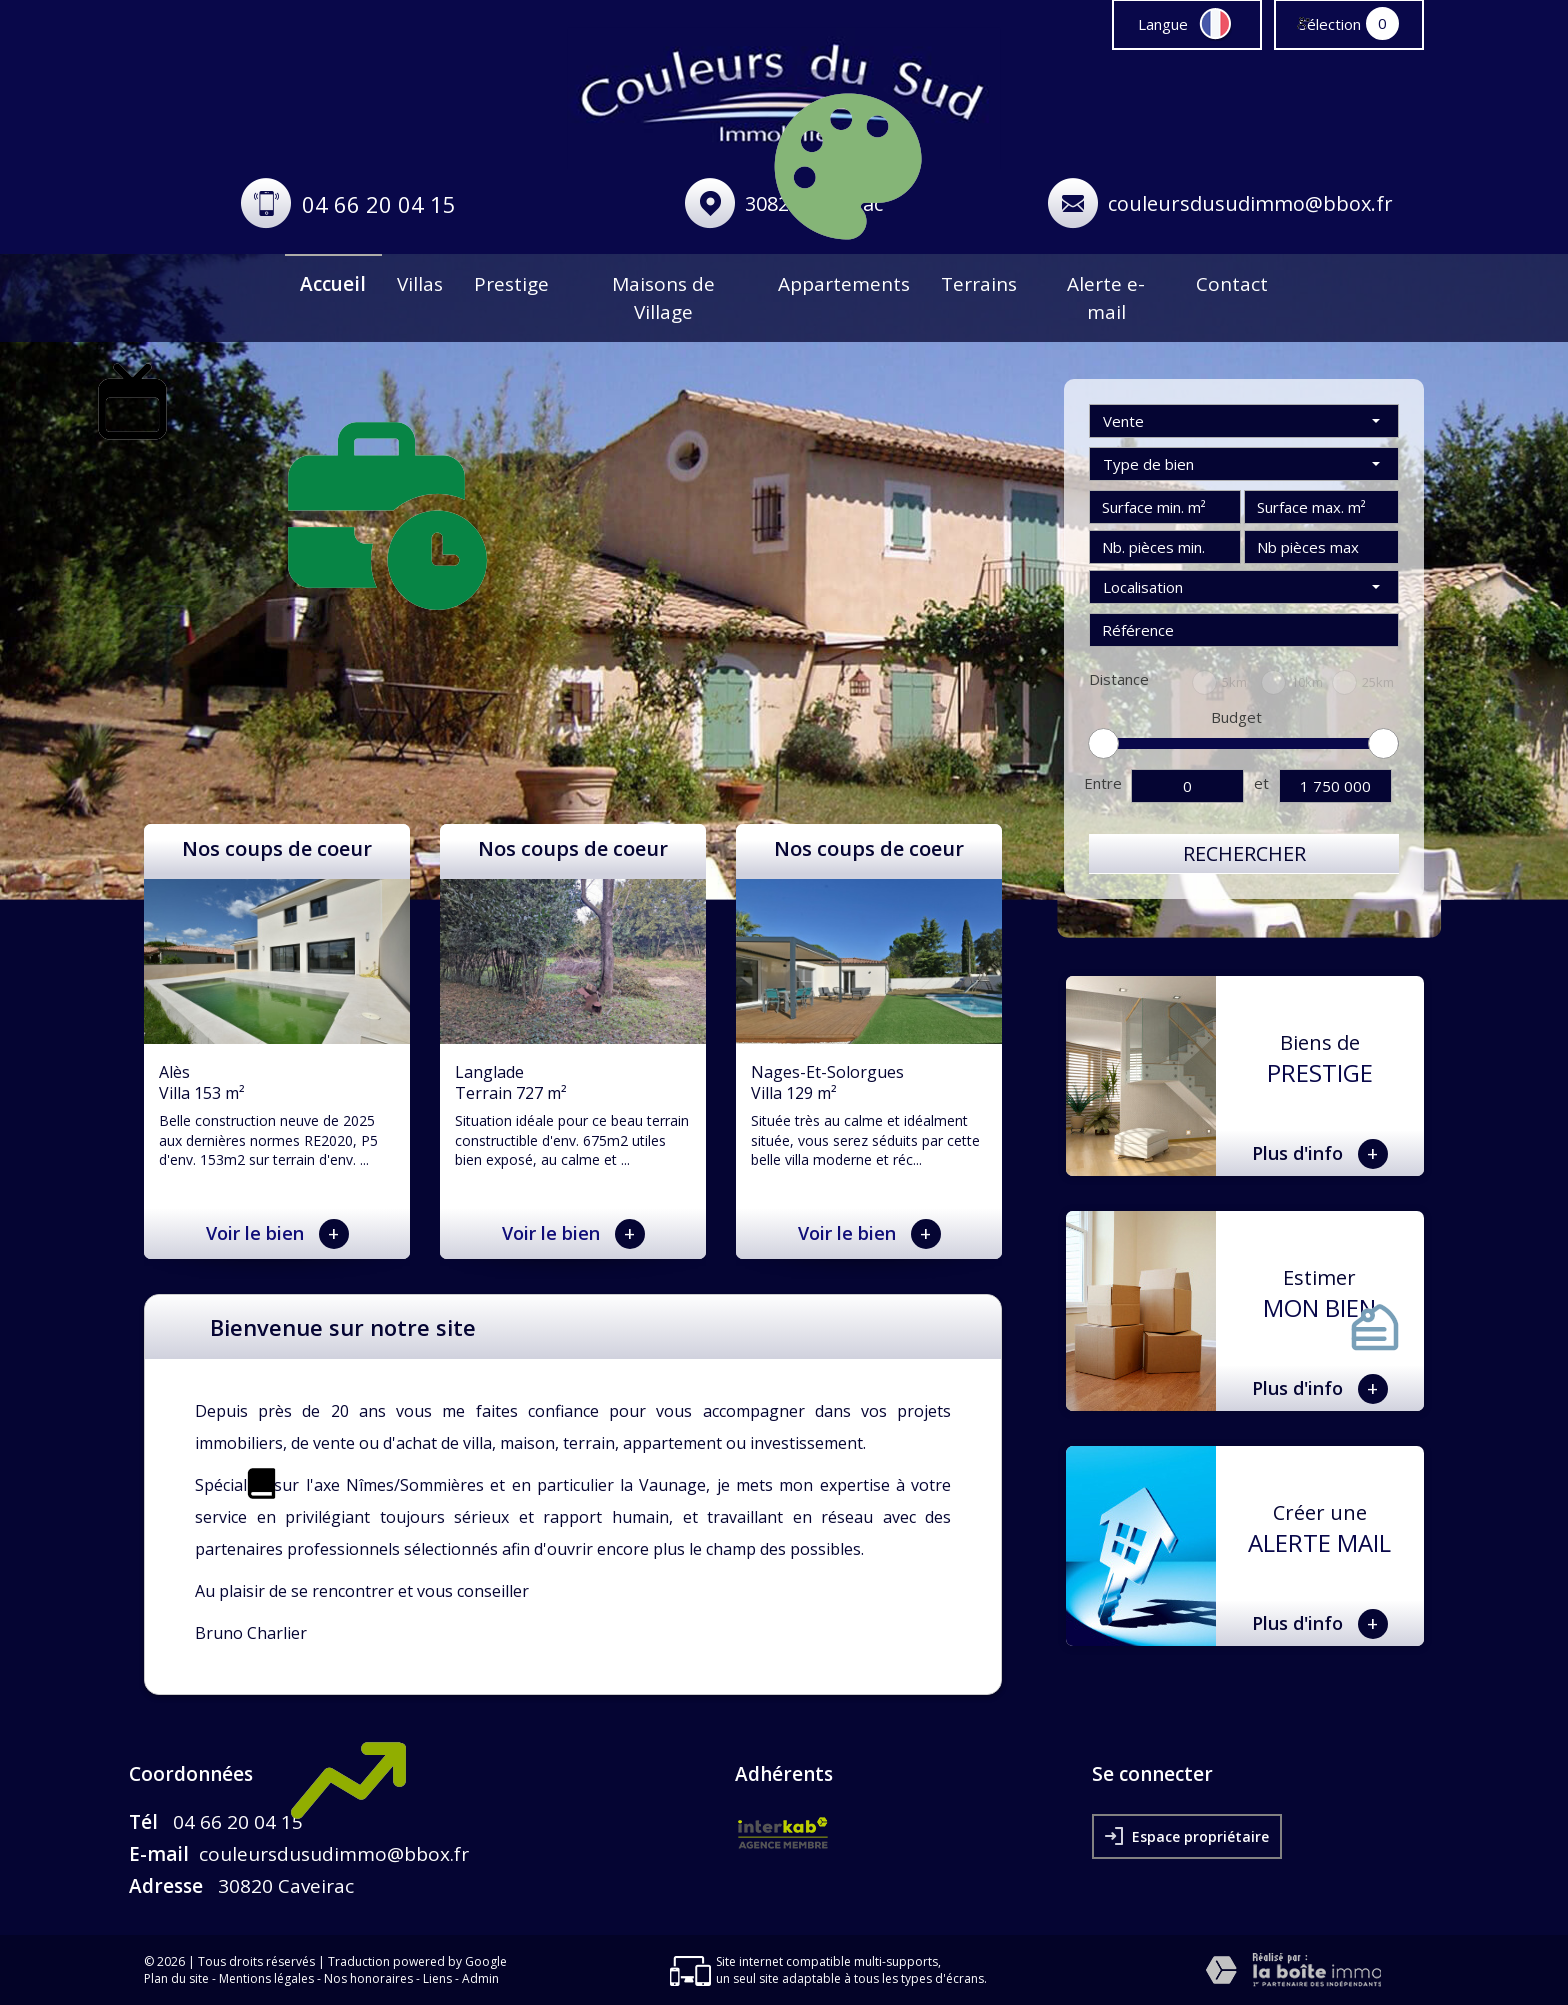 The image size is (1568, 2005). I want to click on view trending or popular content, so click(348, 1780).